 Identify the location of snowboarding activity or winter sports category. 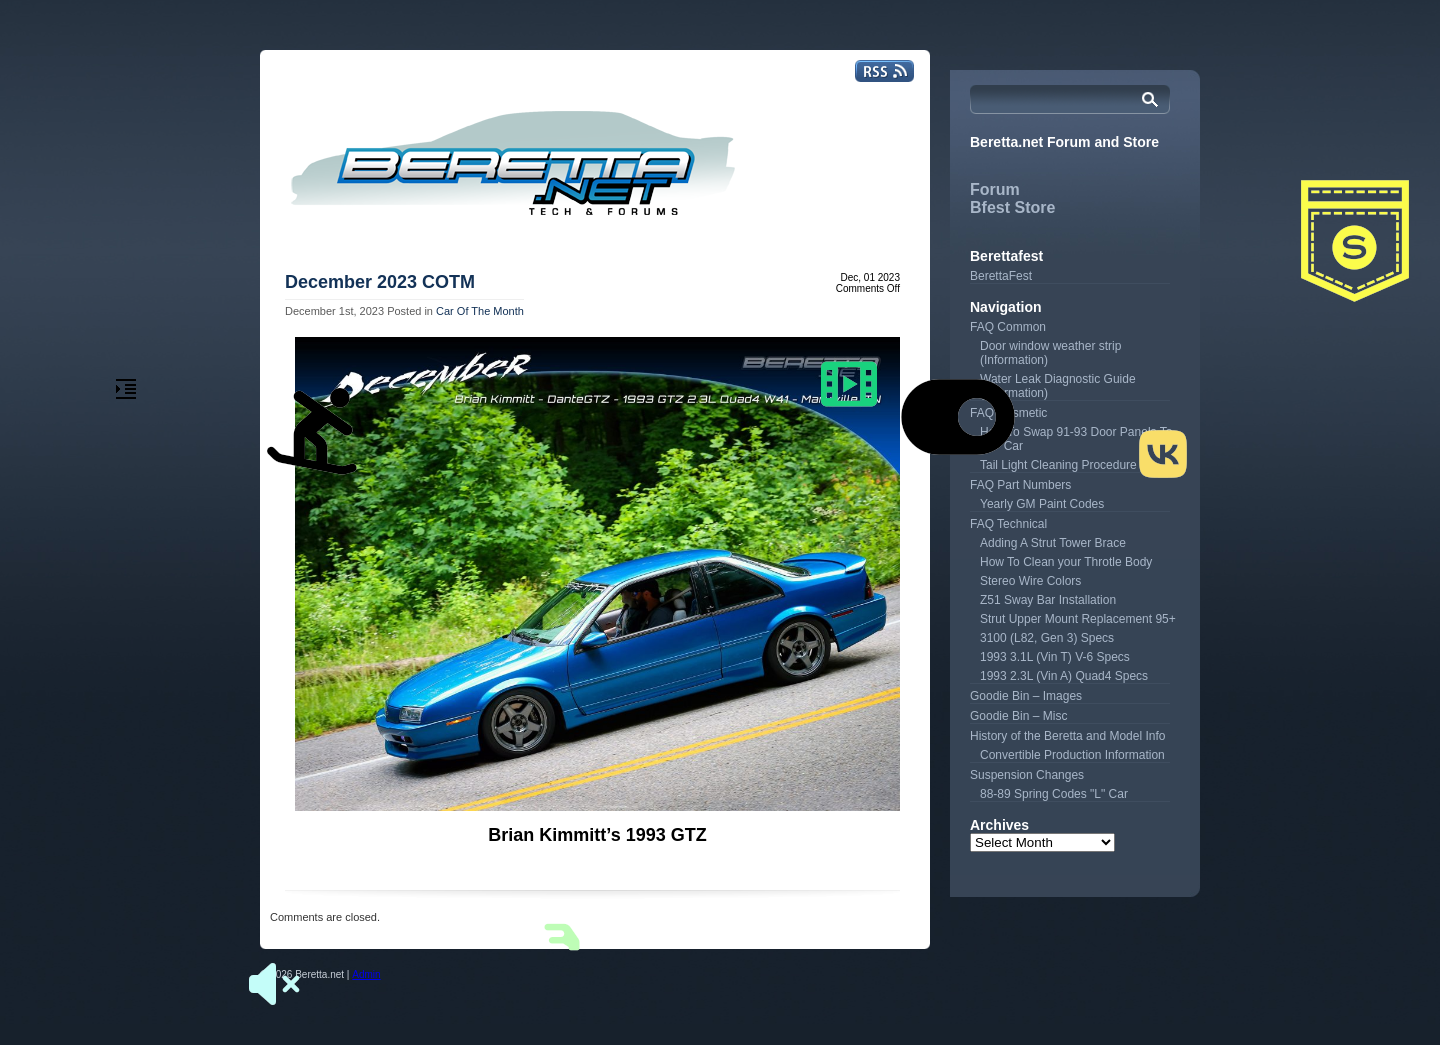
(316, 430).